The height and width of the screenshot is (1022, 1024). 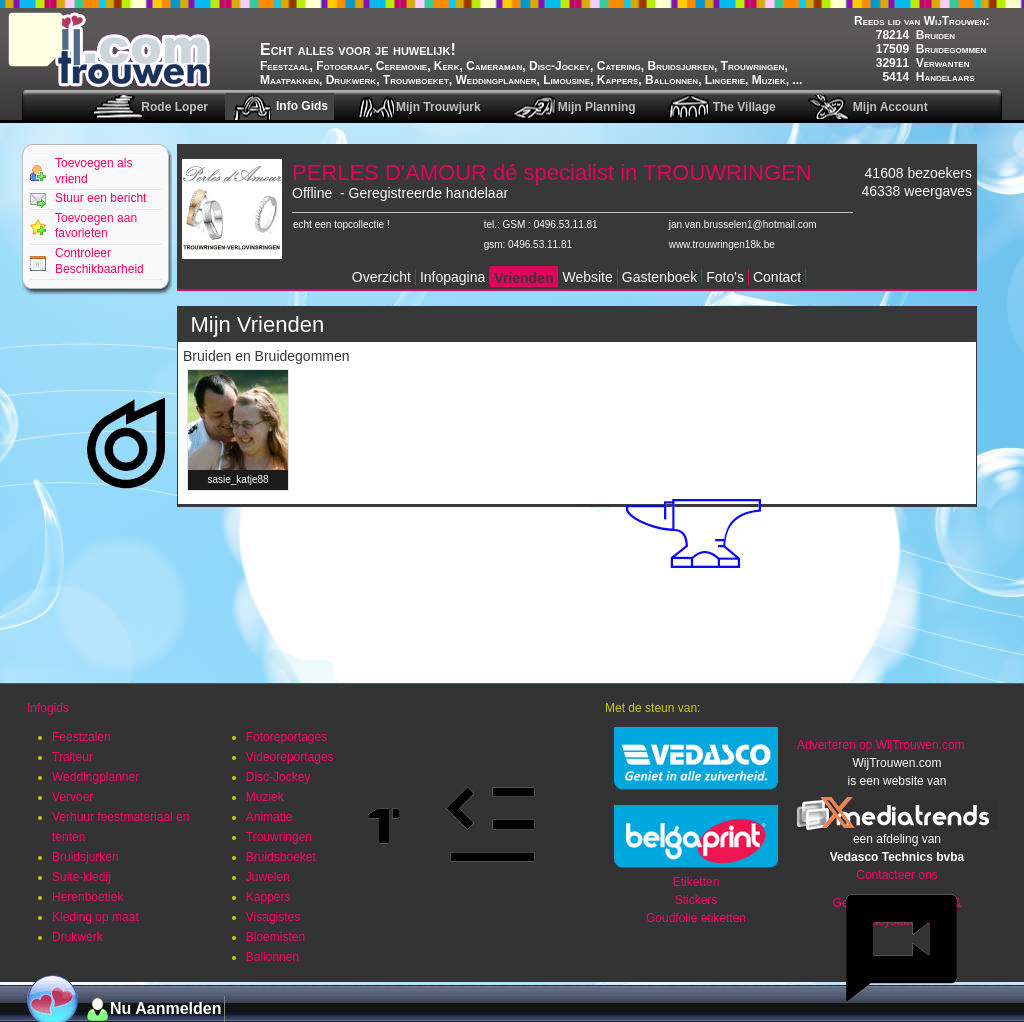 I want to click on access design or creative tools, so click(x=384, y=825).